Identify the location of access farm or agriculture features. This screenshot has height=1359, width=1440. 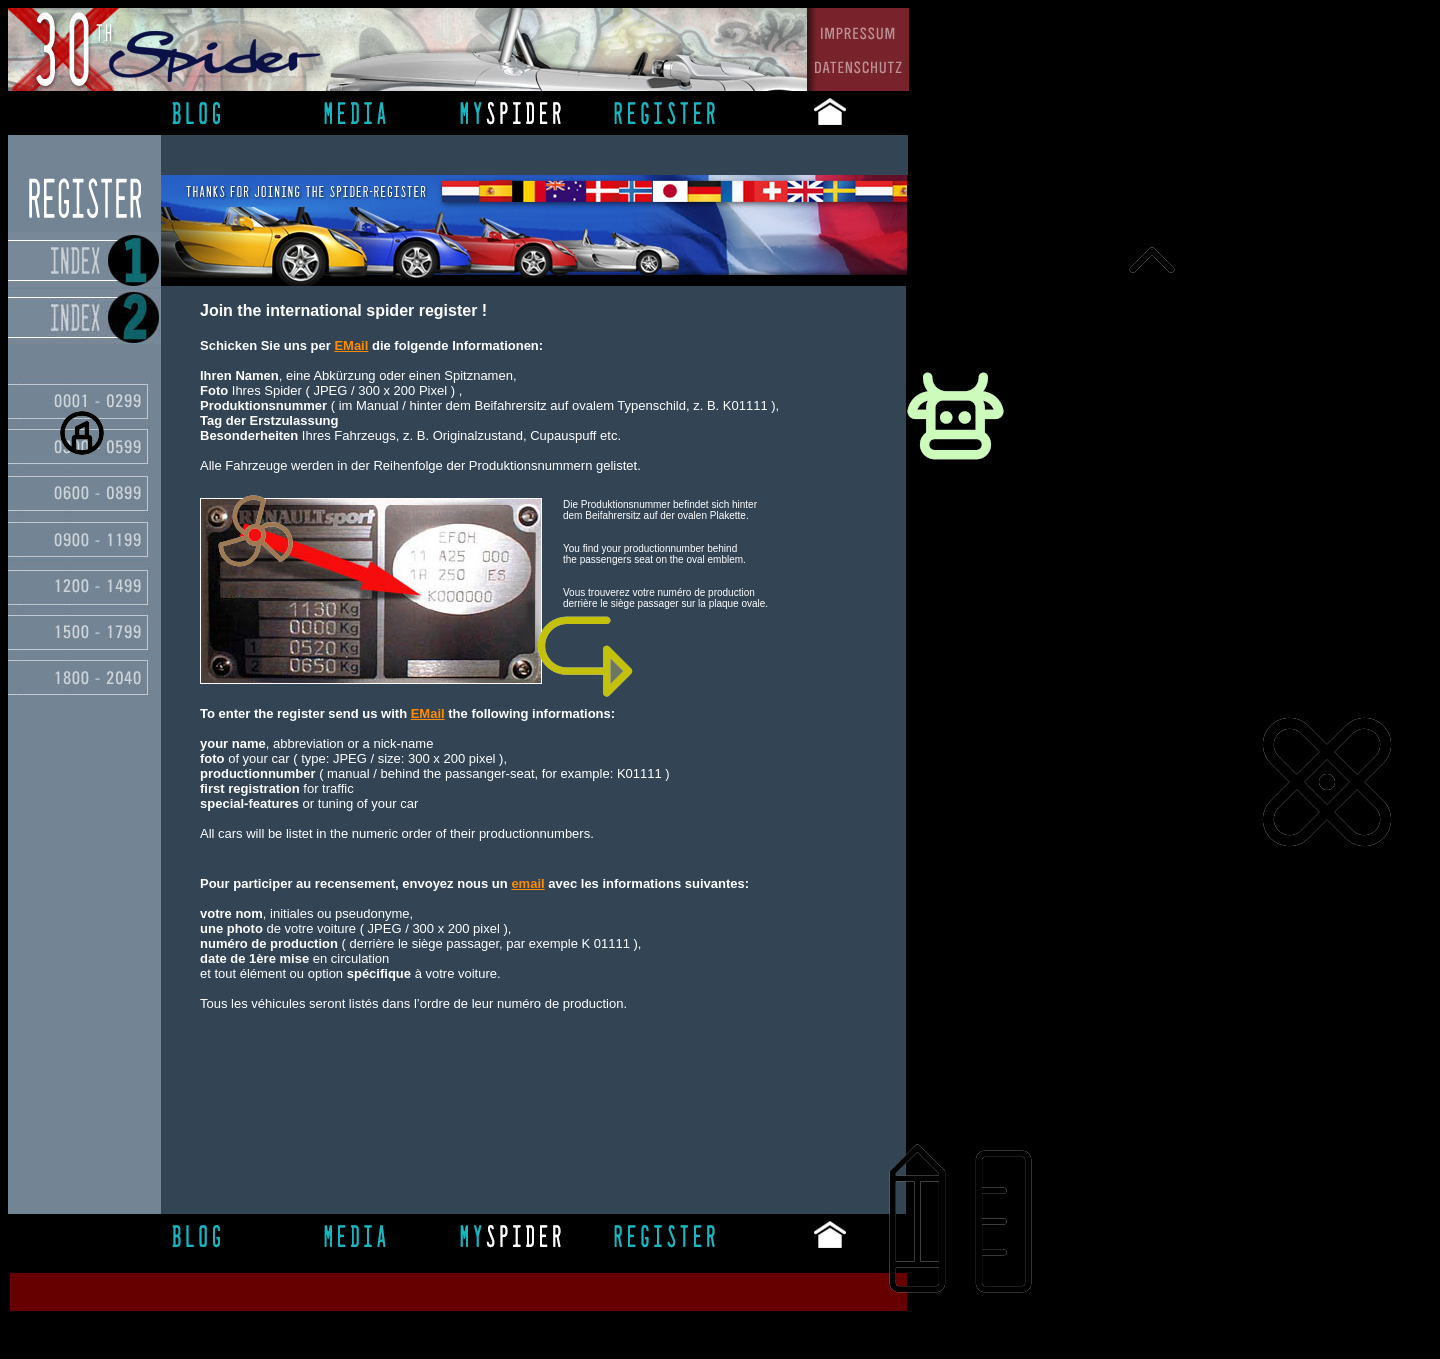
(955, 417).